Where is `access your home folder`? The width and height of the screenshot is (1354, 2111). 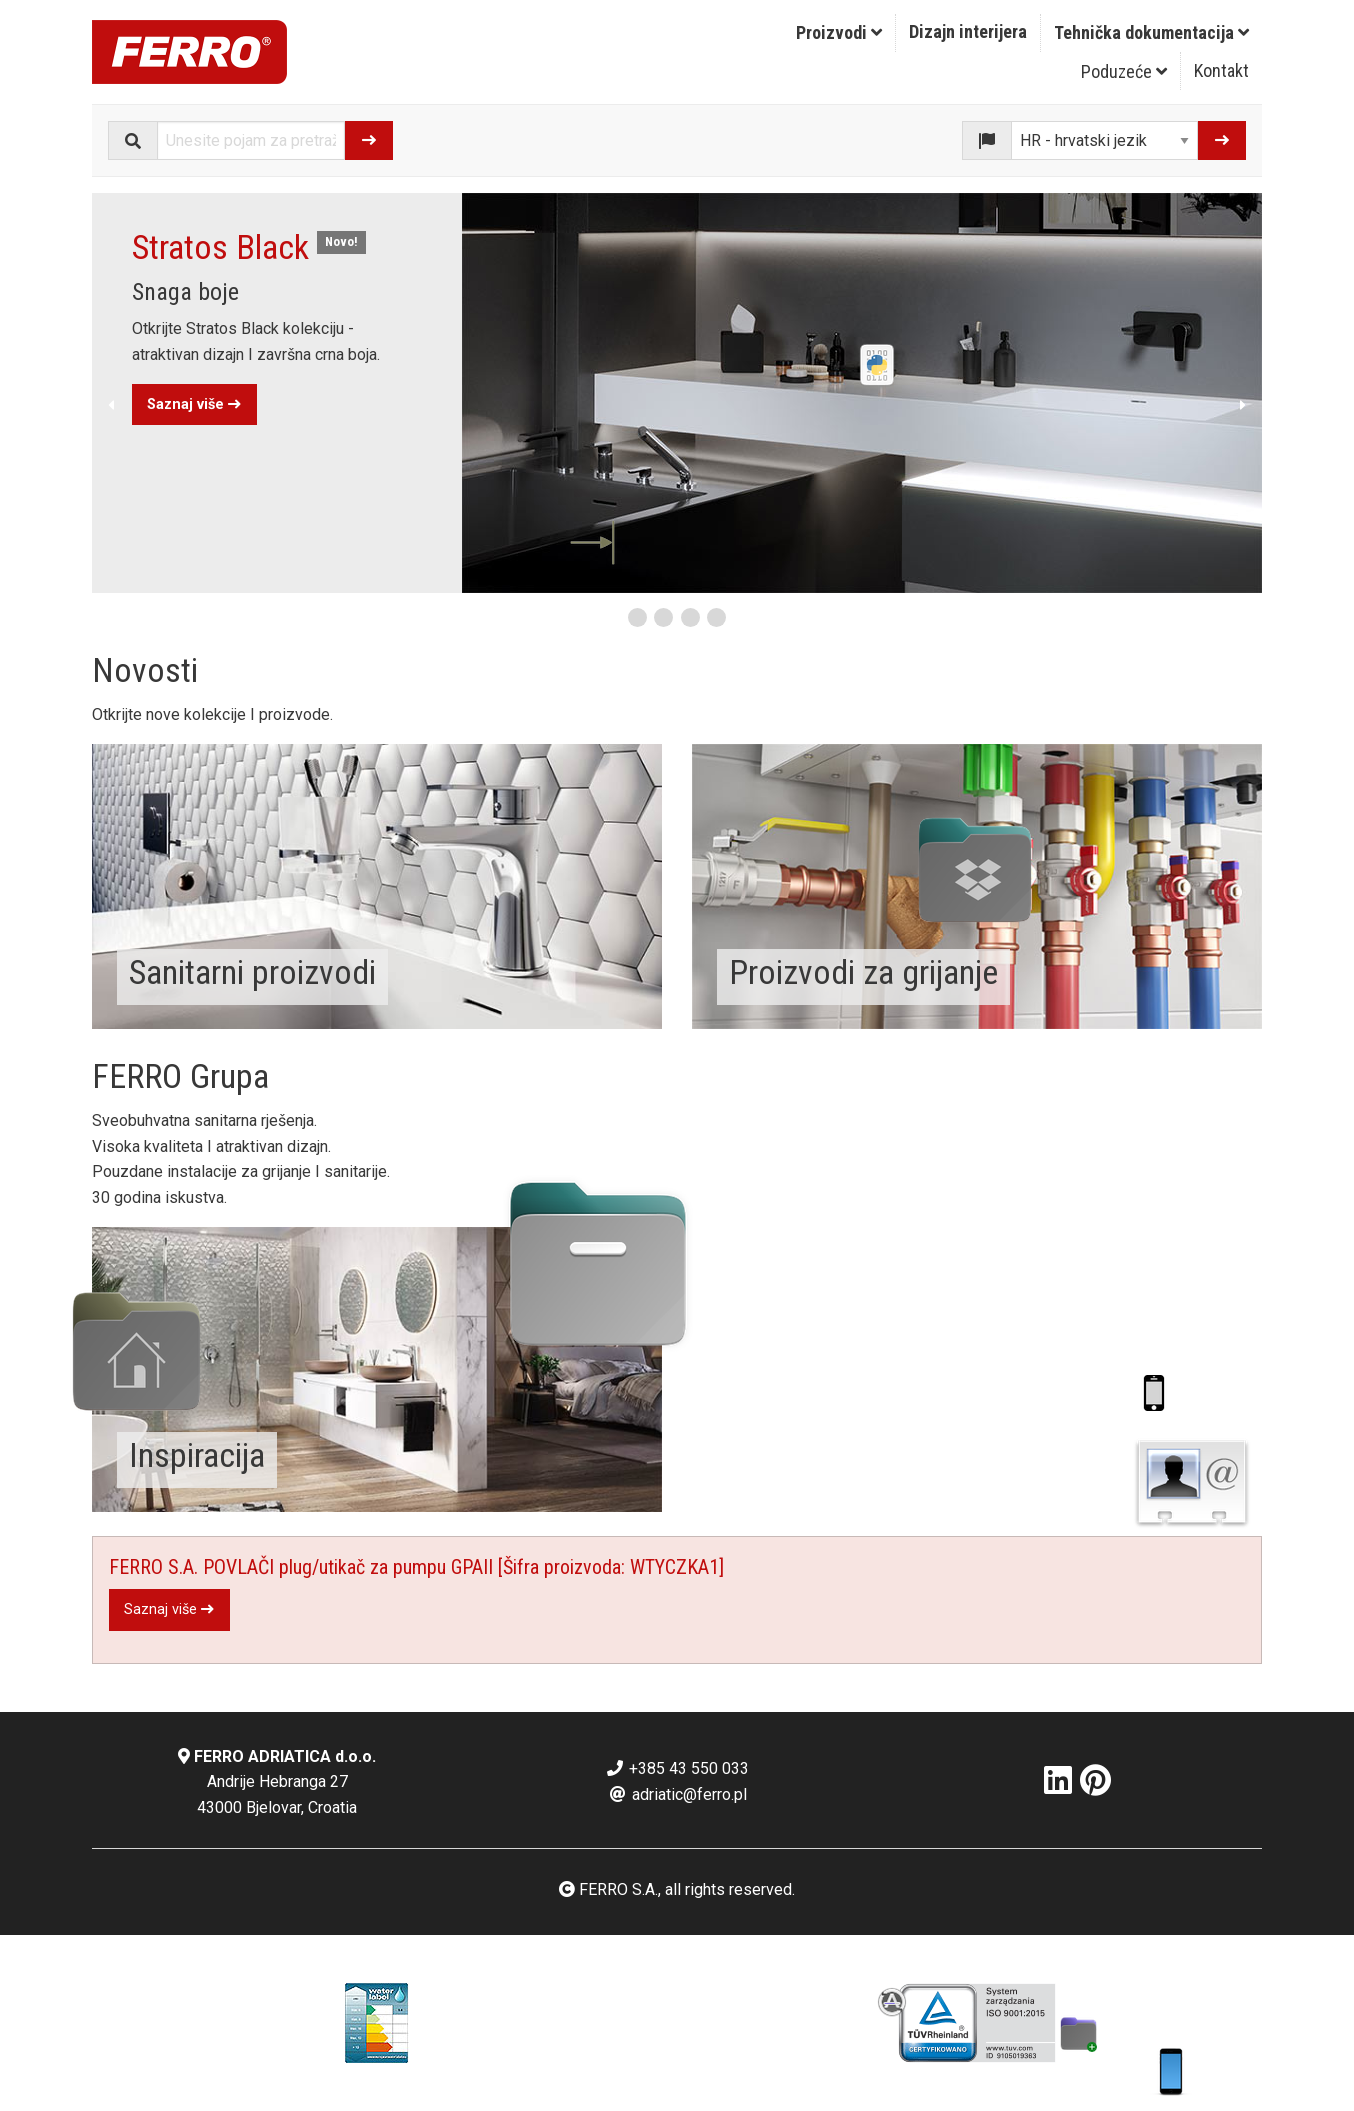 access your home folder is located at coordinates (136, 1351).